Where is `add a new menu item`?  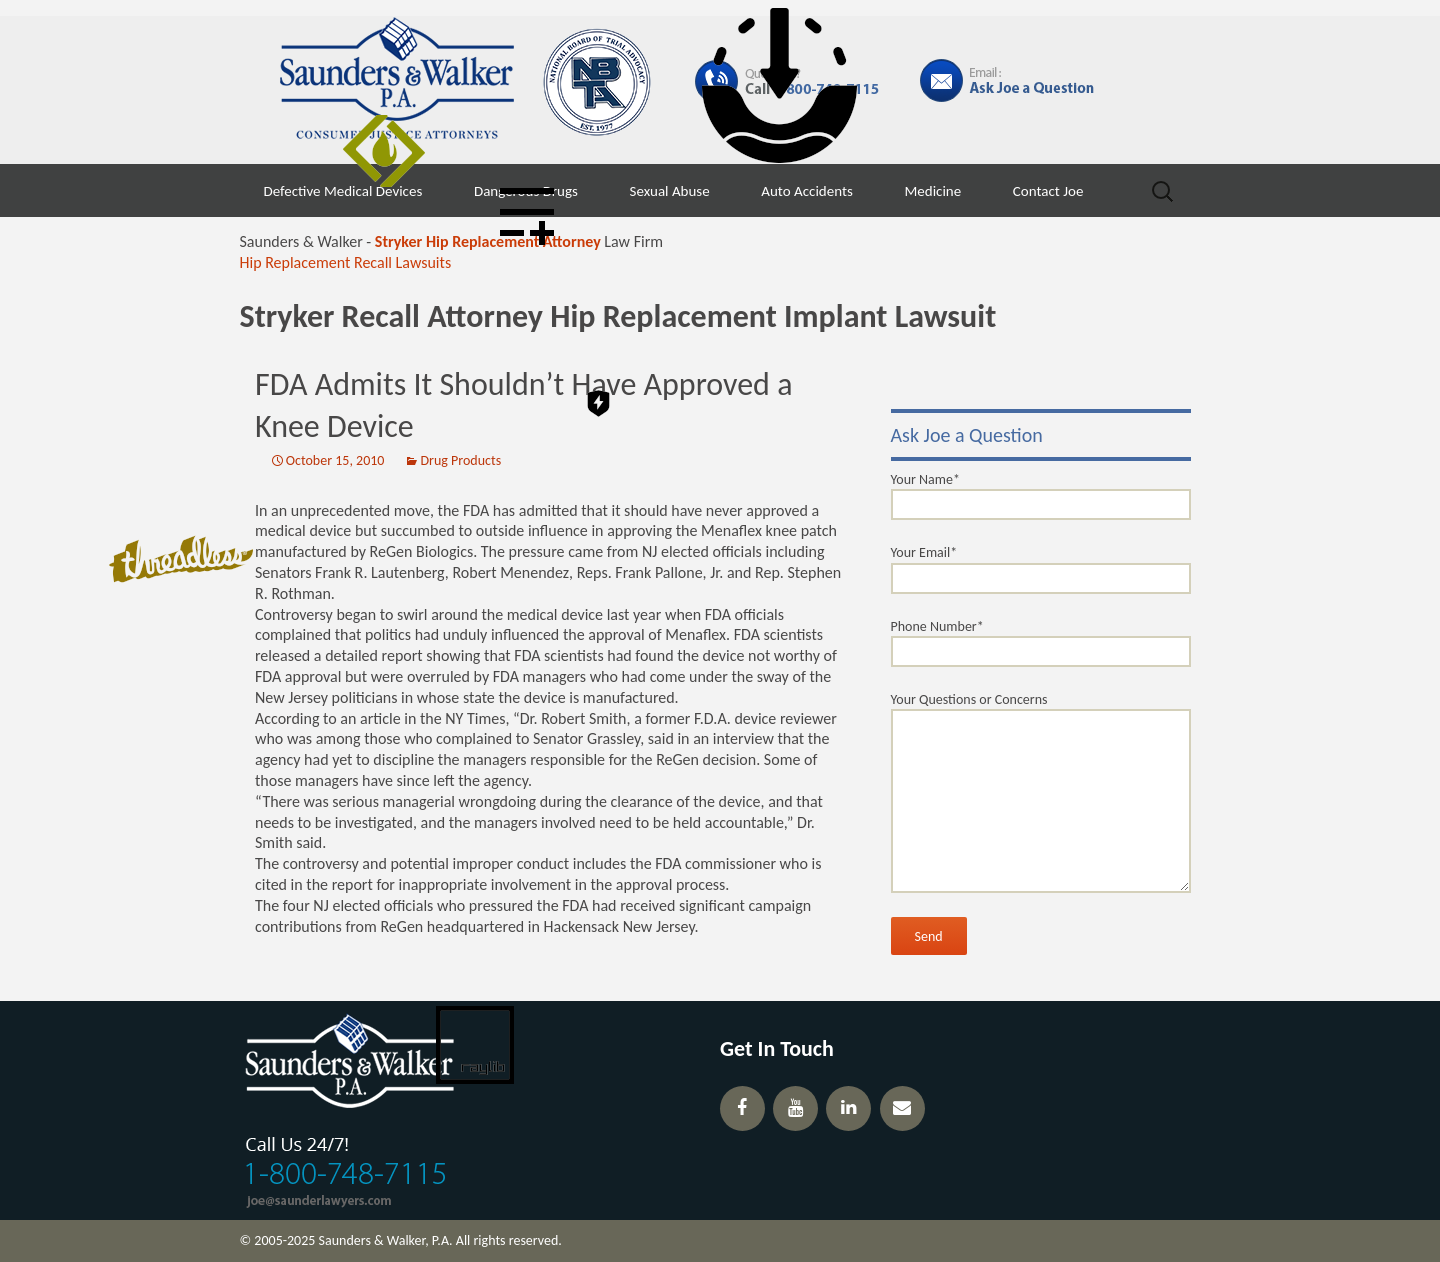 add a new menu item is located at coordinates (527, 212).